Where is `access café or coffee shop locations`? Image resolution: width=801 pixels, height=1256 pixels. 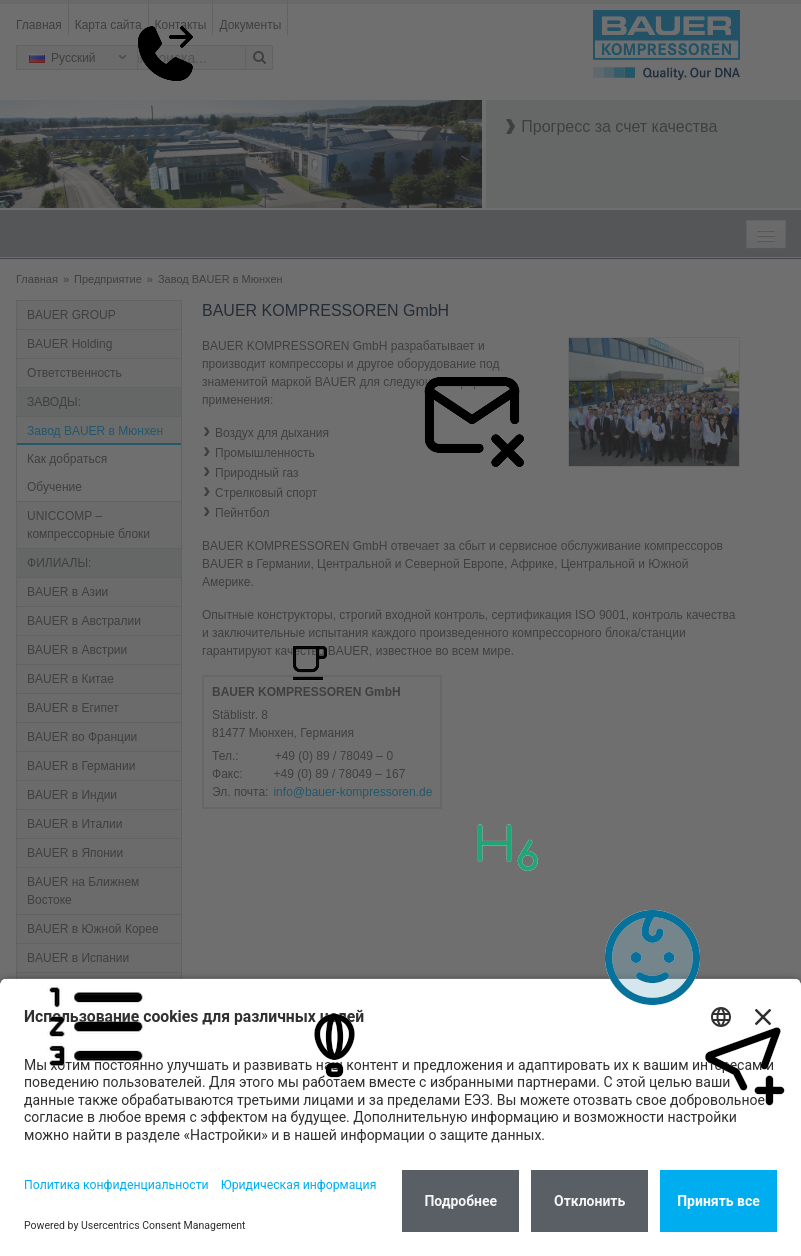
access café or coffee shop locations is located at coordinates (308, 663).